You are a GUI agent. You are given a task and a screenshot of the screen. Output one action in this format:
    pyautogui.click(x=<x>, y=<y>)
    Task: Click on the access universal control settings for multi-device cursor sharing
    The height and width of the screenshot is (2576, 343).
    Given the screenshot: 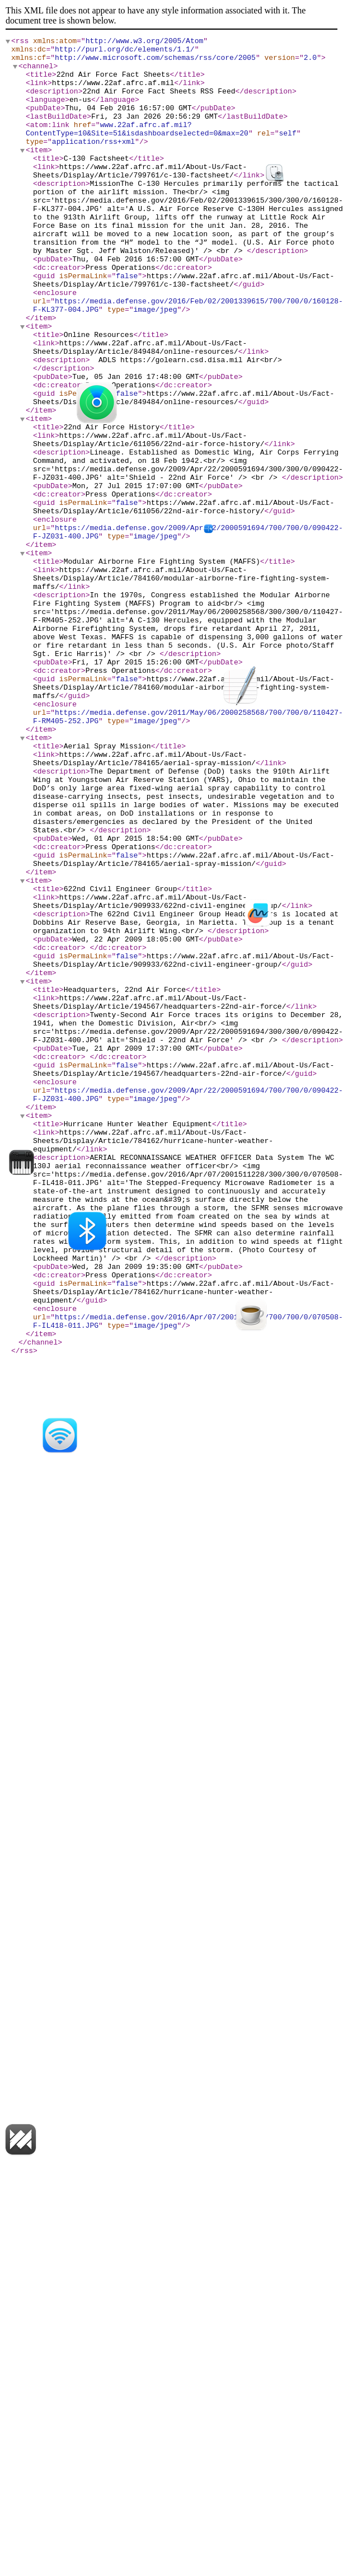 What is the action you would take?
    pyautogui.click(x=208, y=528)
    